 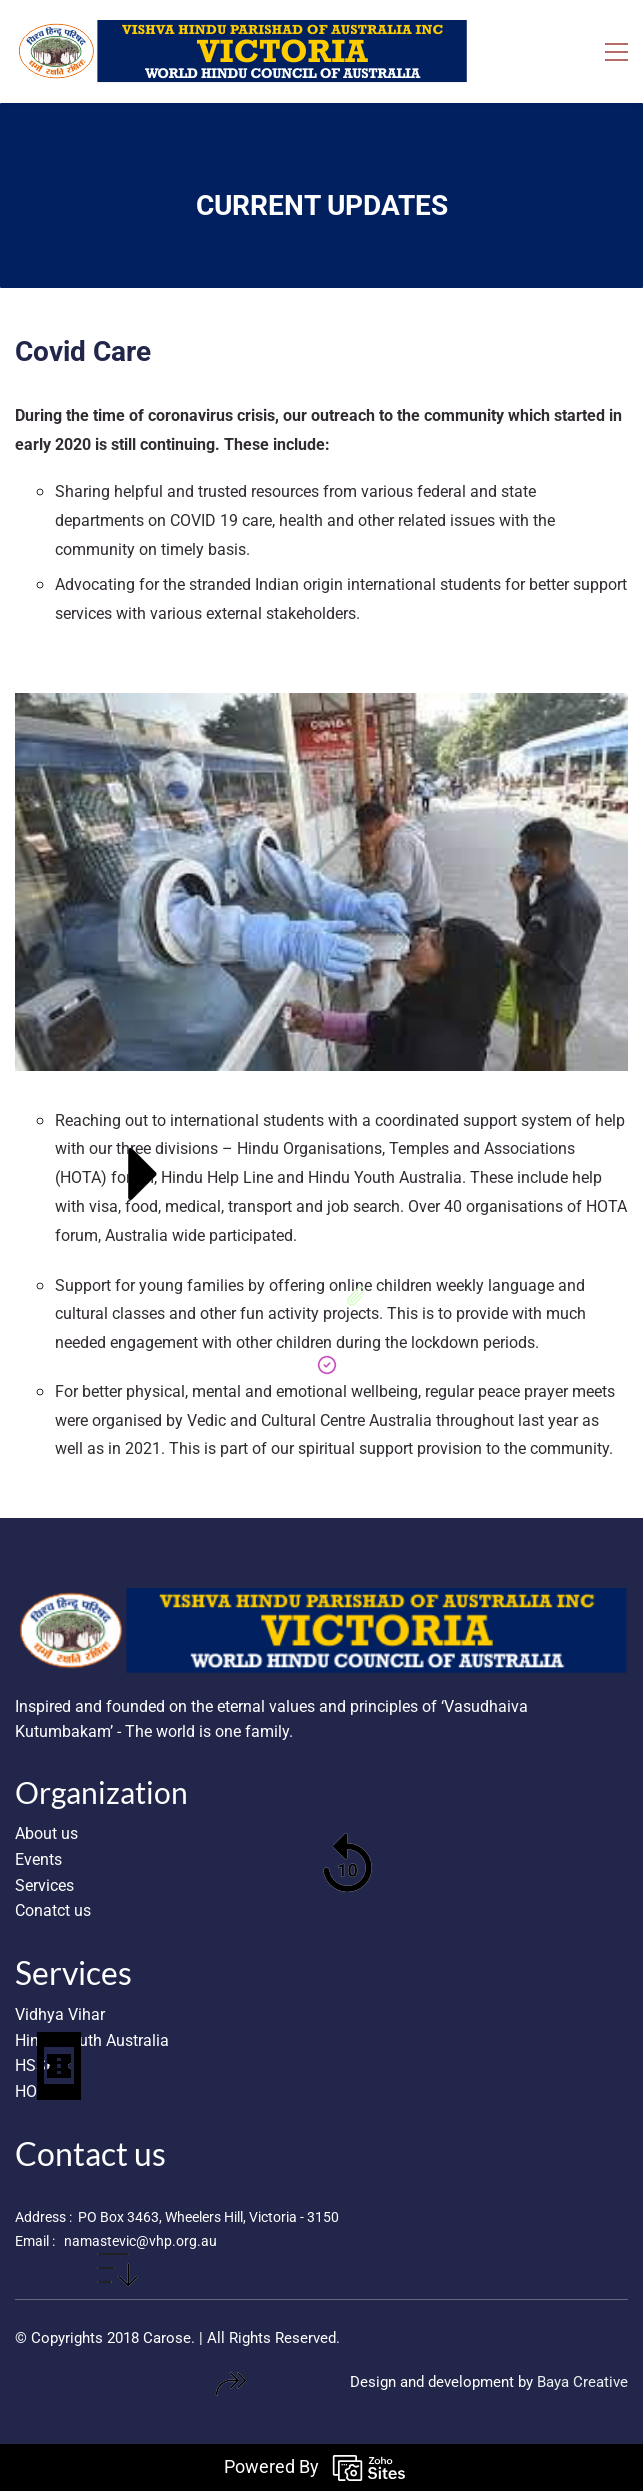 I want to click on navigate to the next item or screen, so click(x=140, y=1174).